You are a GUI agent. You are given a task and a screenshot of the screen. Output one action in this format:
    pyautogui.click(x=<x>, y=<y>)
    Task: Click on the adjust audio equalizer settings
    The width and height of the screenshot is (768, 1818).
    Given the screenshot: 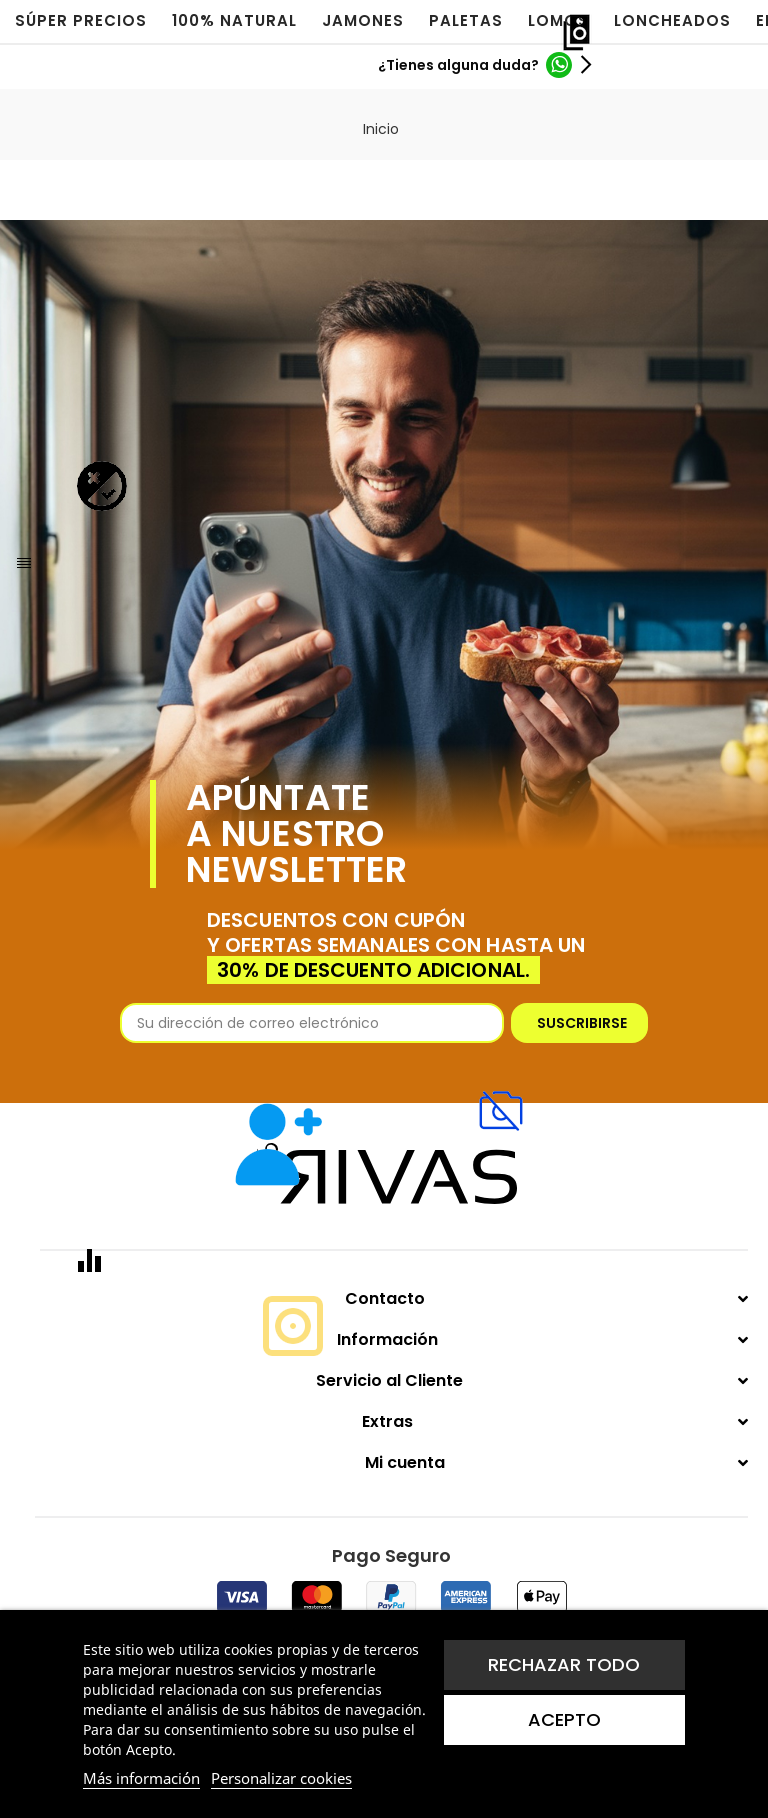 What is the action you would take?
    pyautogui.click(x=89, y=1260)
    